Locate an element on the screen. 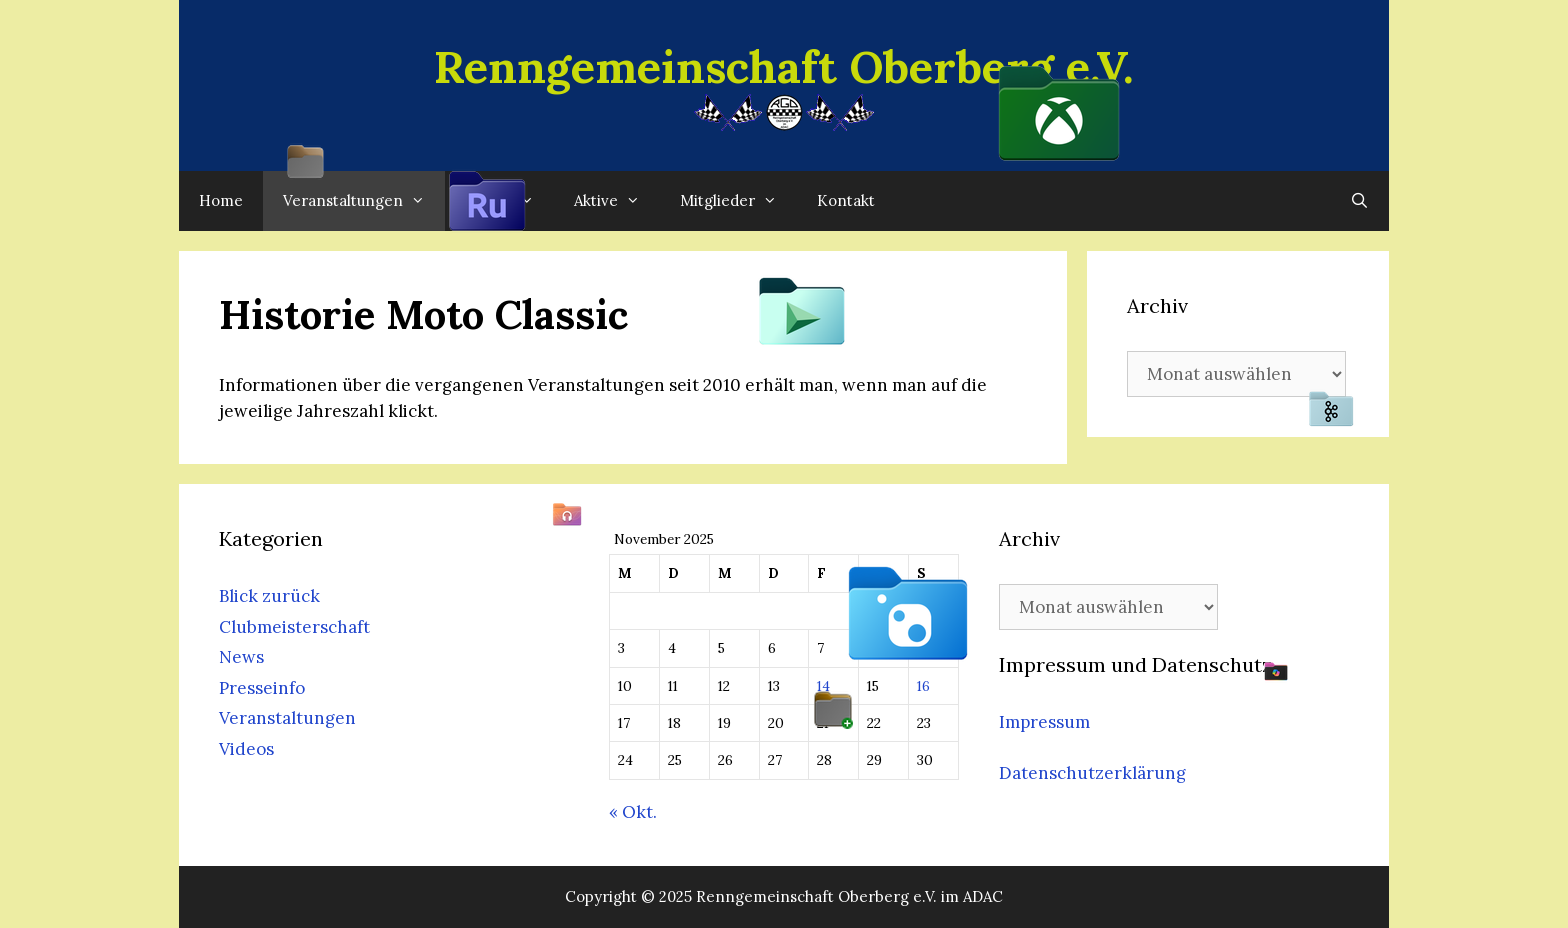  folder containing Adobe Premiere Rush project files is located at coordinates (487, 203).